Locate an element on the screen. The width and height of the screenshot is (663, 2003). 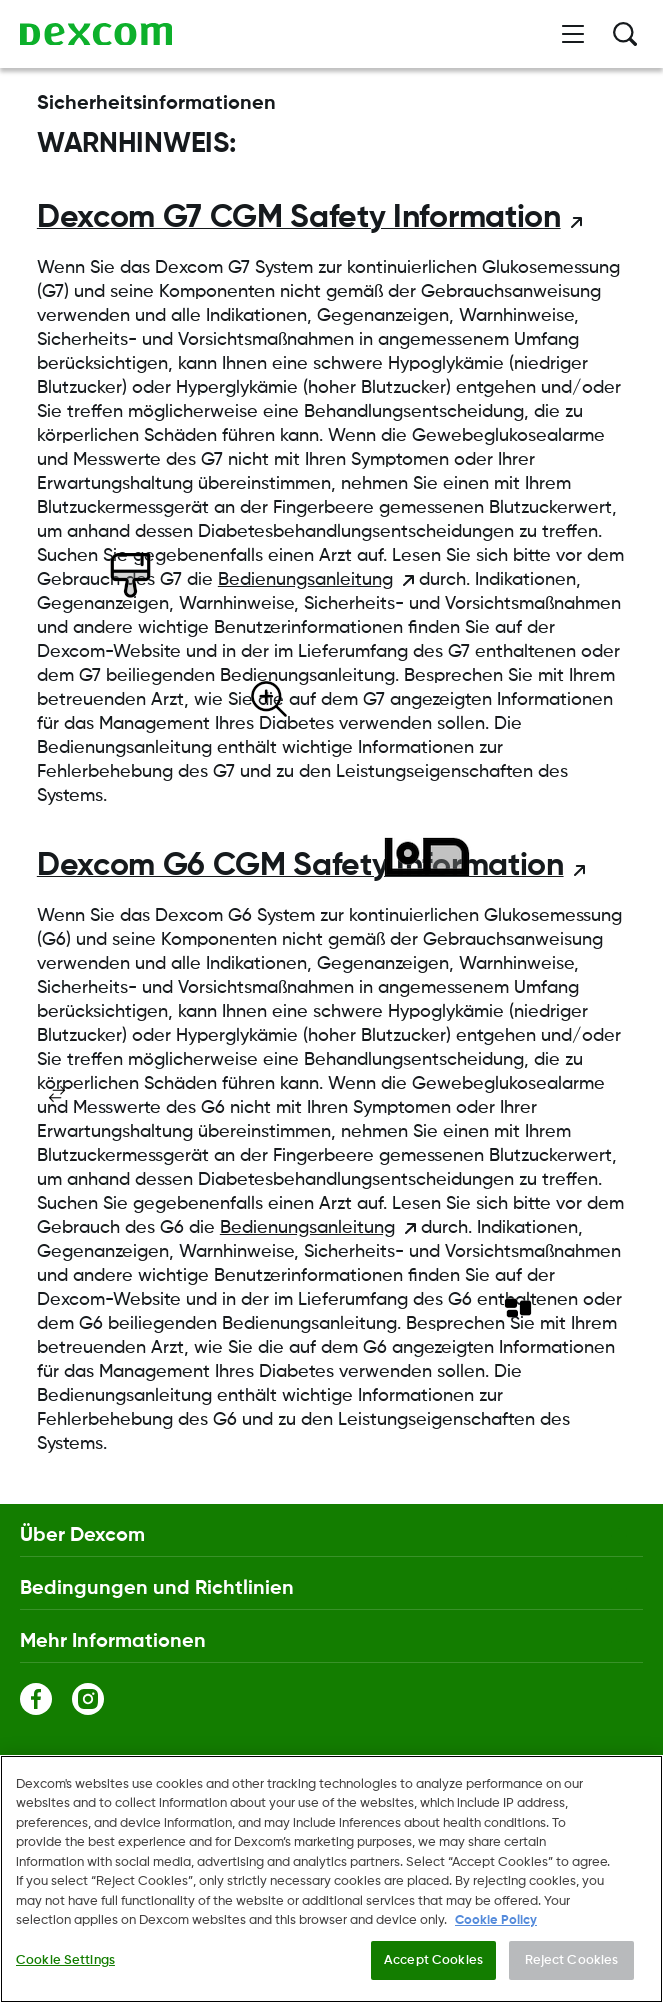
swap or exchange items is located at coordinates (57, 1094).